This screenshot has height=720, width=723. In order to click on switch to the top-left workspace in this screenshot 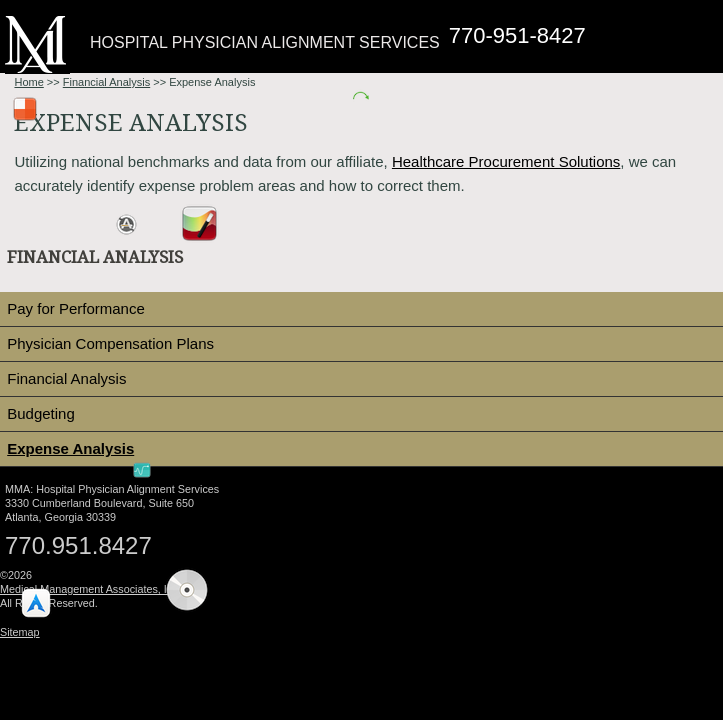, I will do `click(25, 109)`.